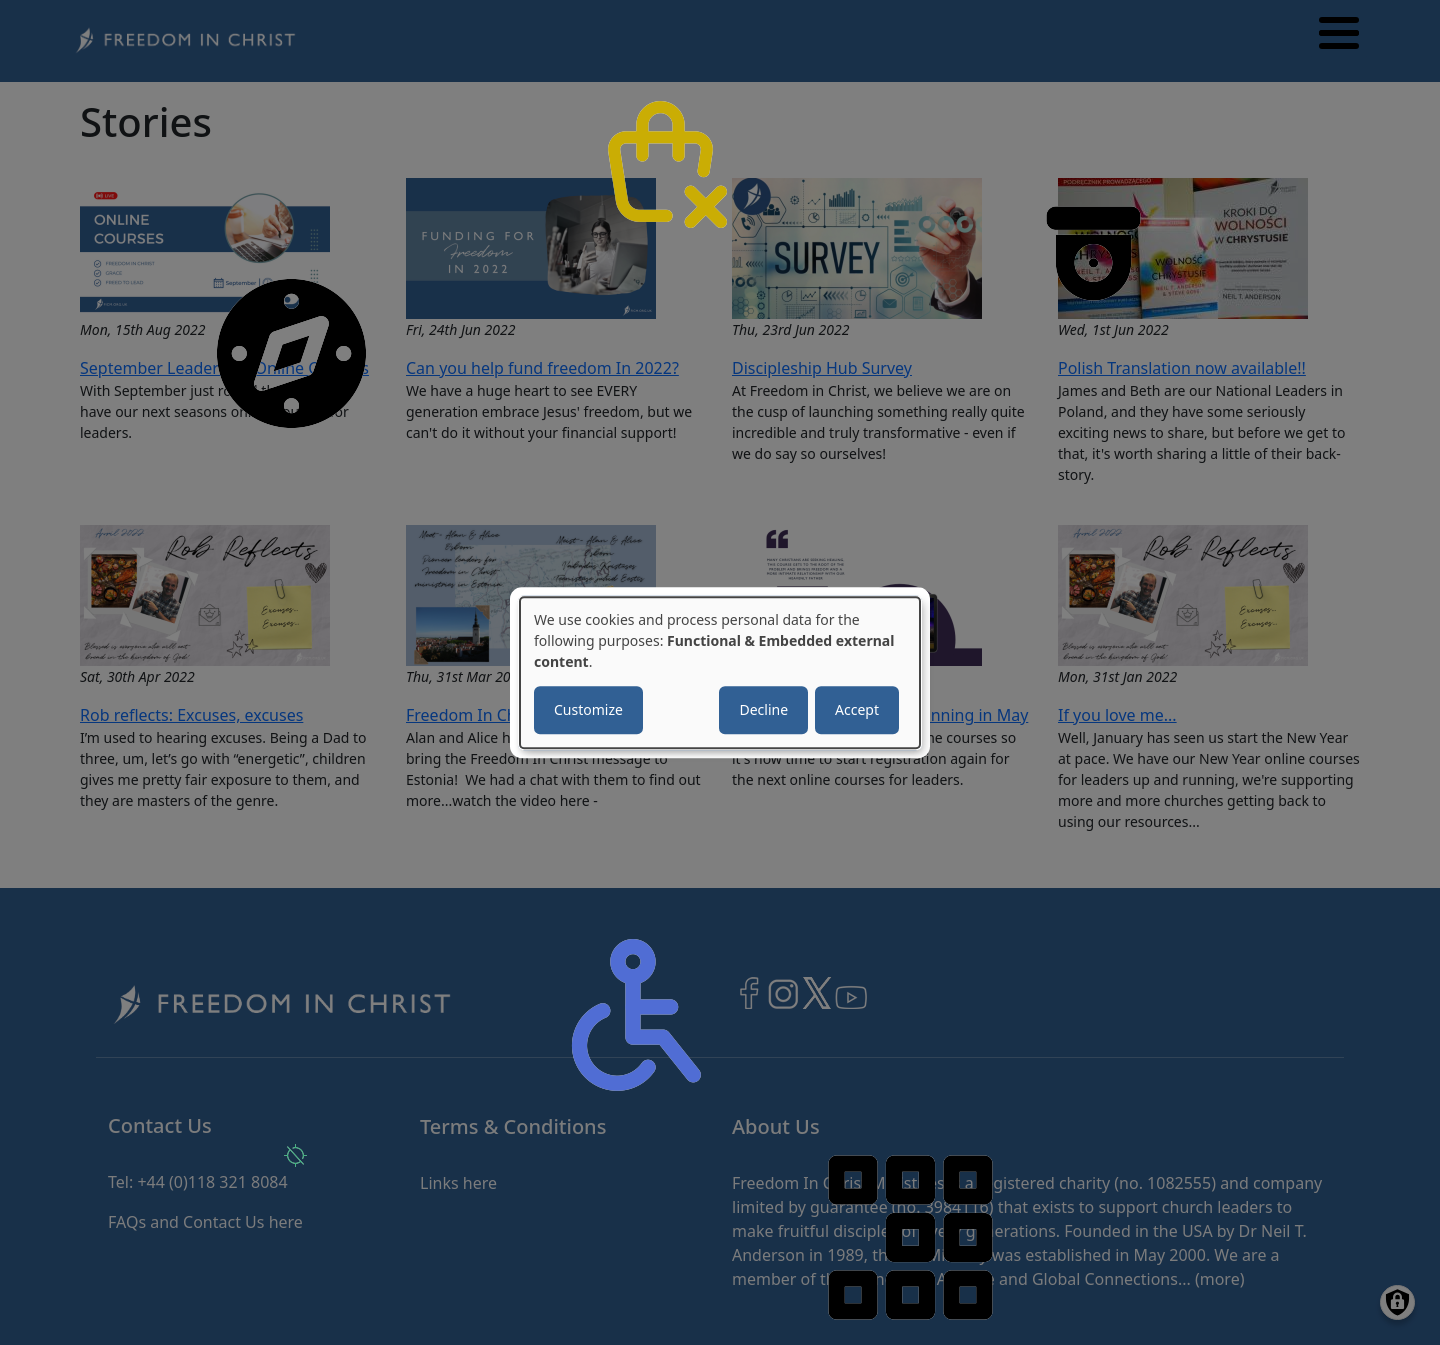  What do you see at coordinates (1093, 253) in the screenshot?
I see `access security camera settings` at bounding box center [1093, 253].